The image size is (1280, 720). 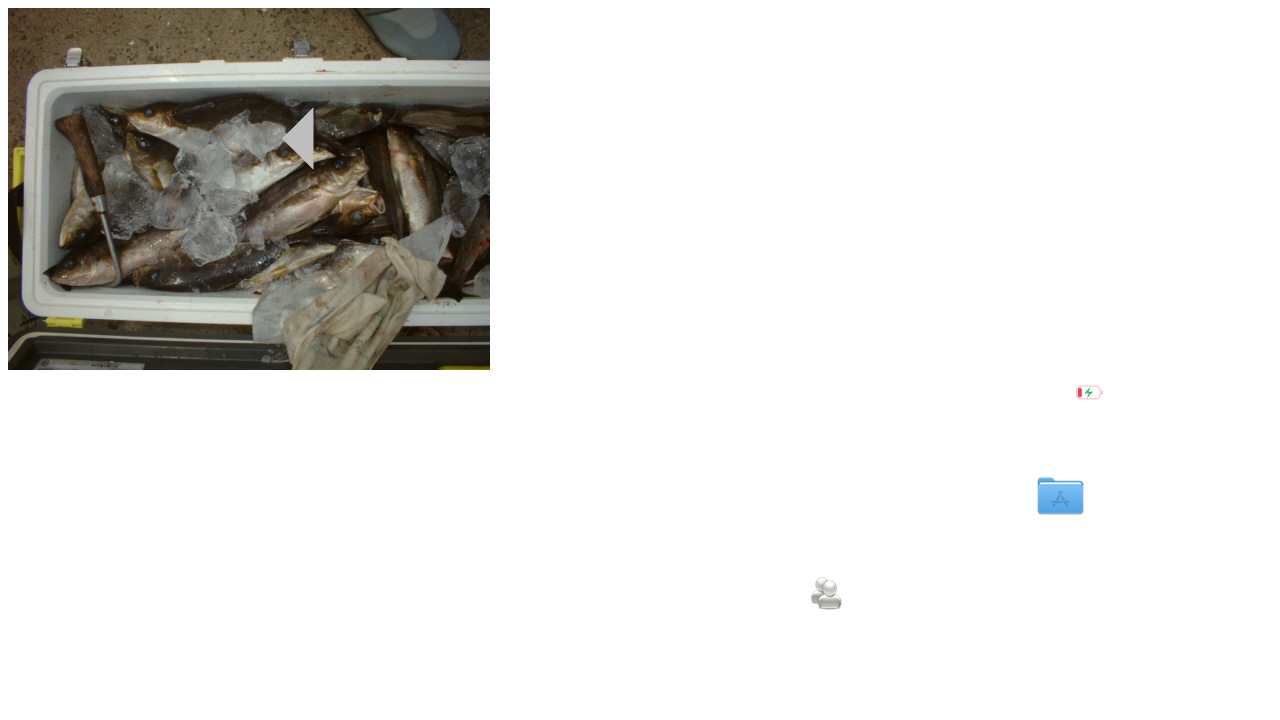 I want to click on navigate to the previous item or screen, so click(x=300, y=138).